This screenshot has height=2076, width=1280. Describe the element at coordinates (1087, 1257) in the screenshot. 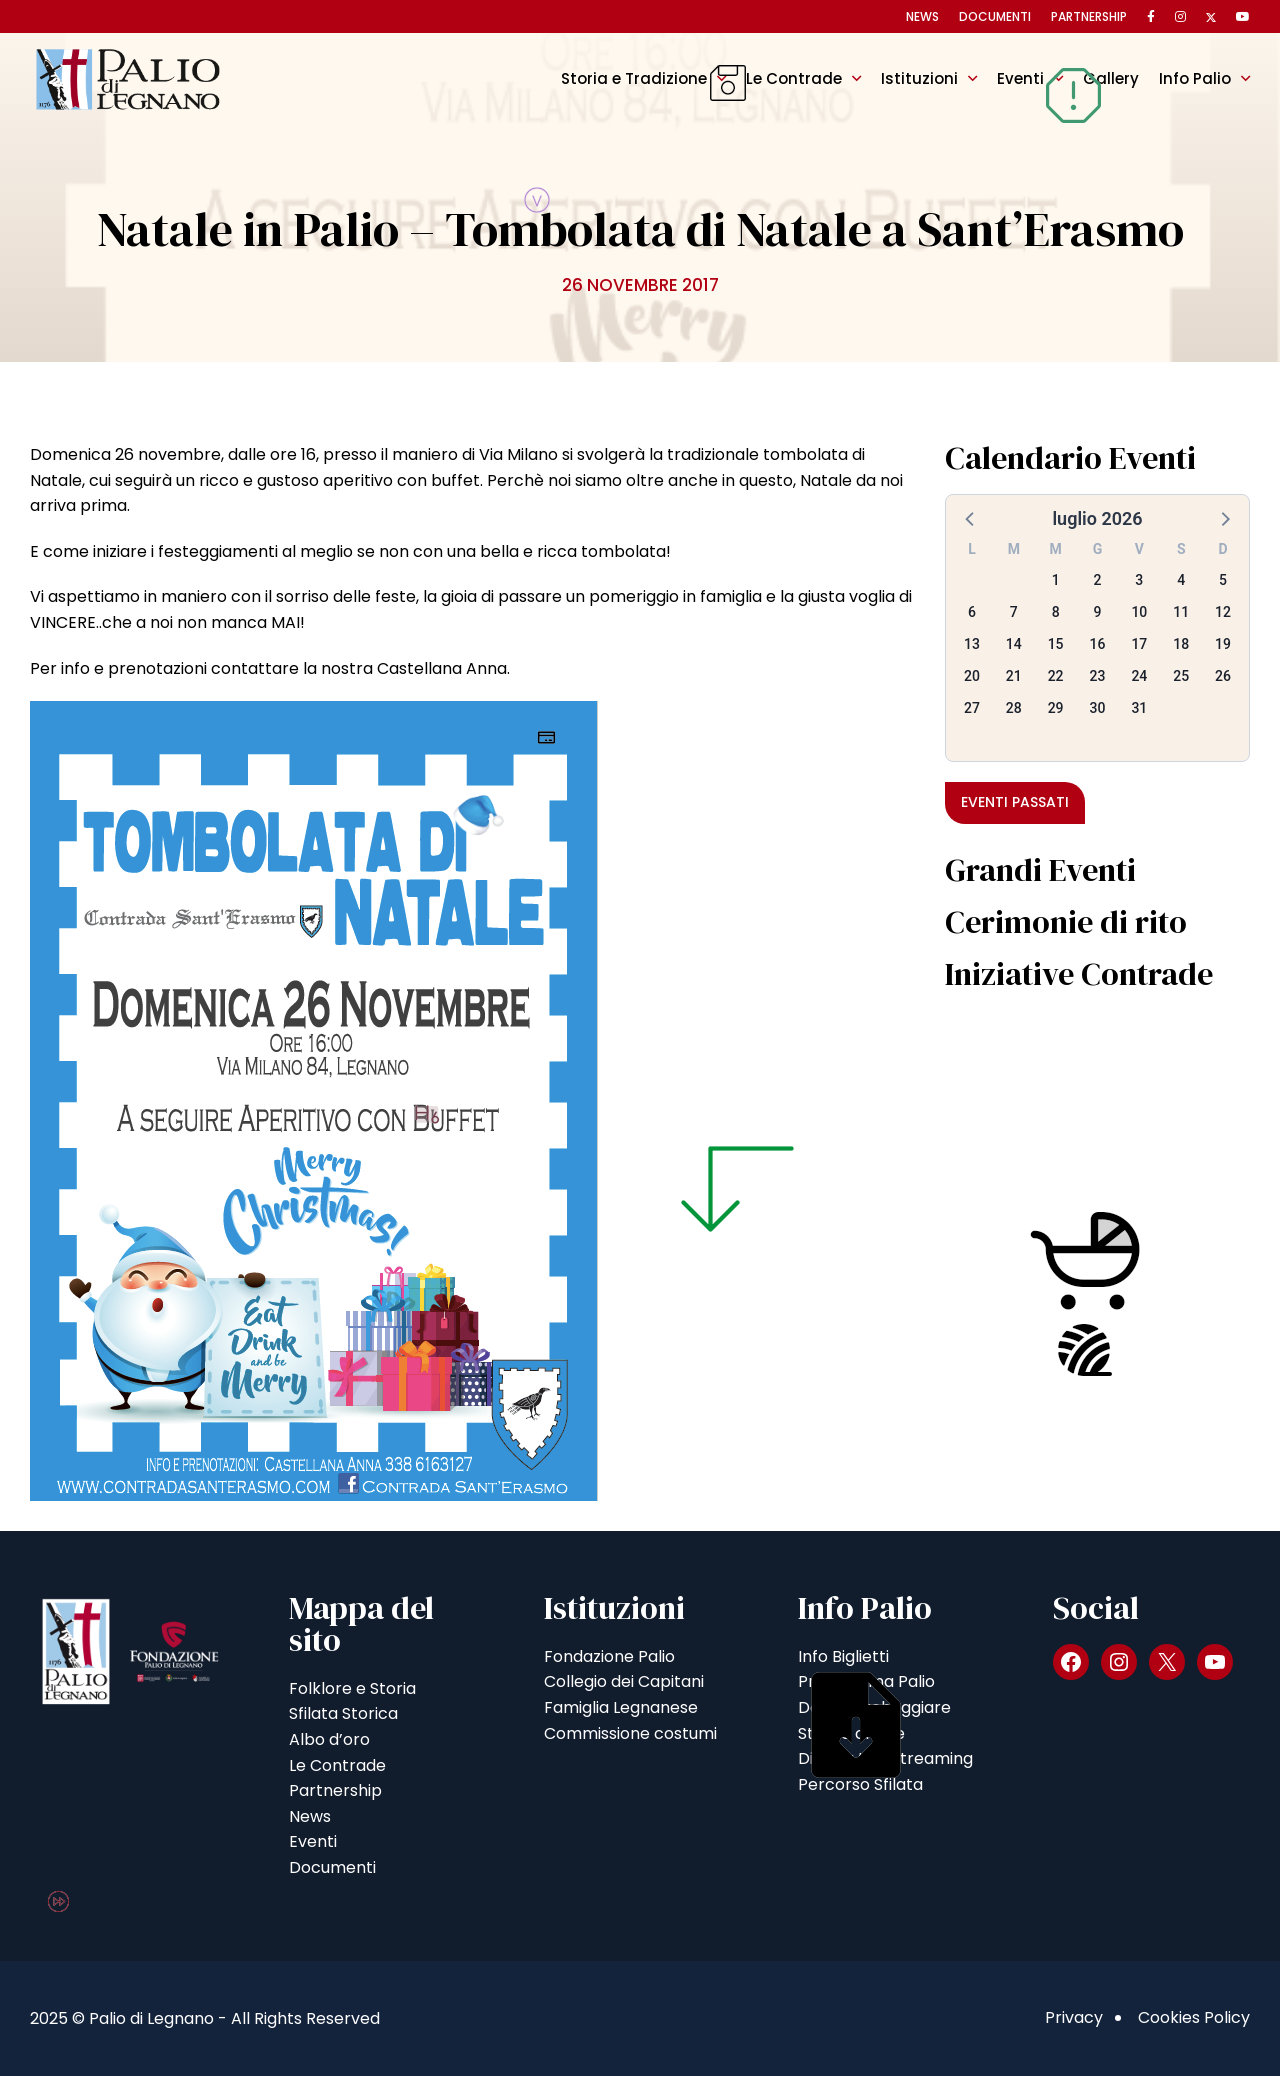

I see `browse baby or parenting products` at that location.